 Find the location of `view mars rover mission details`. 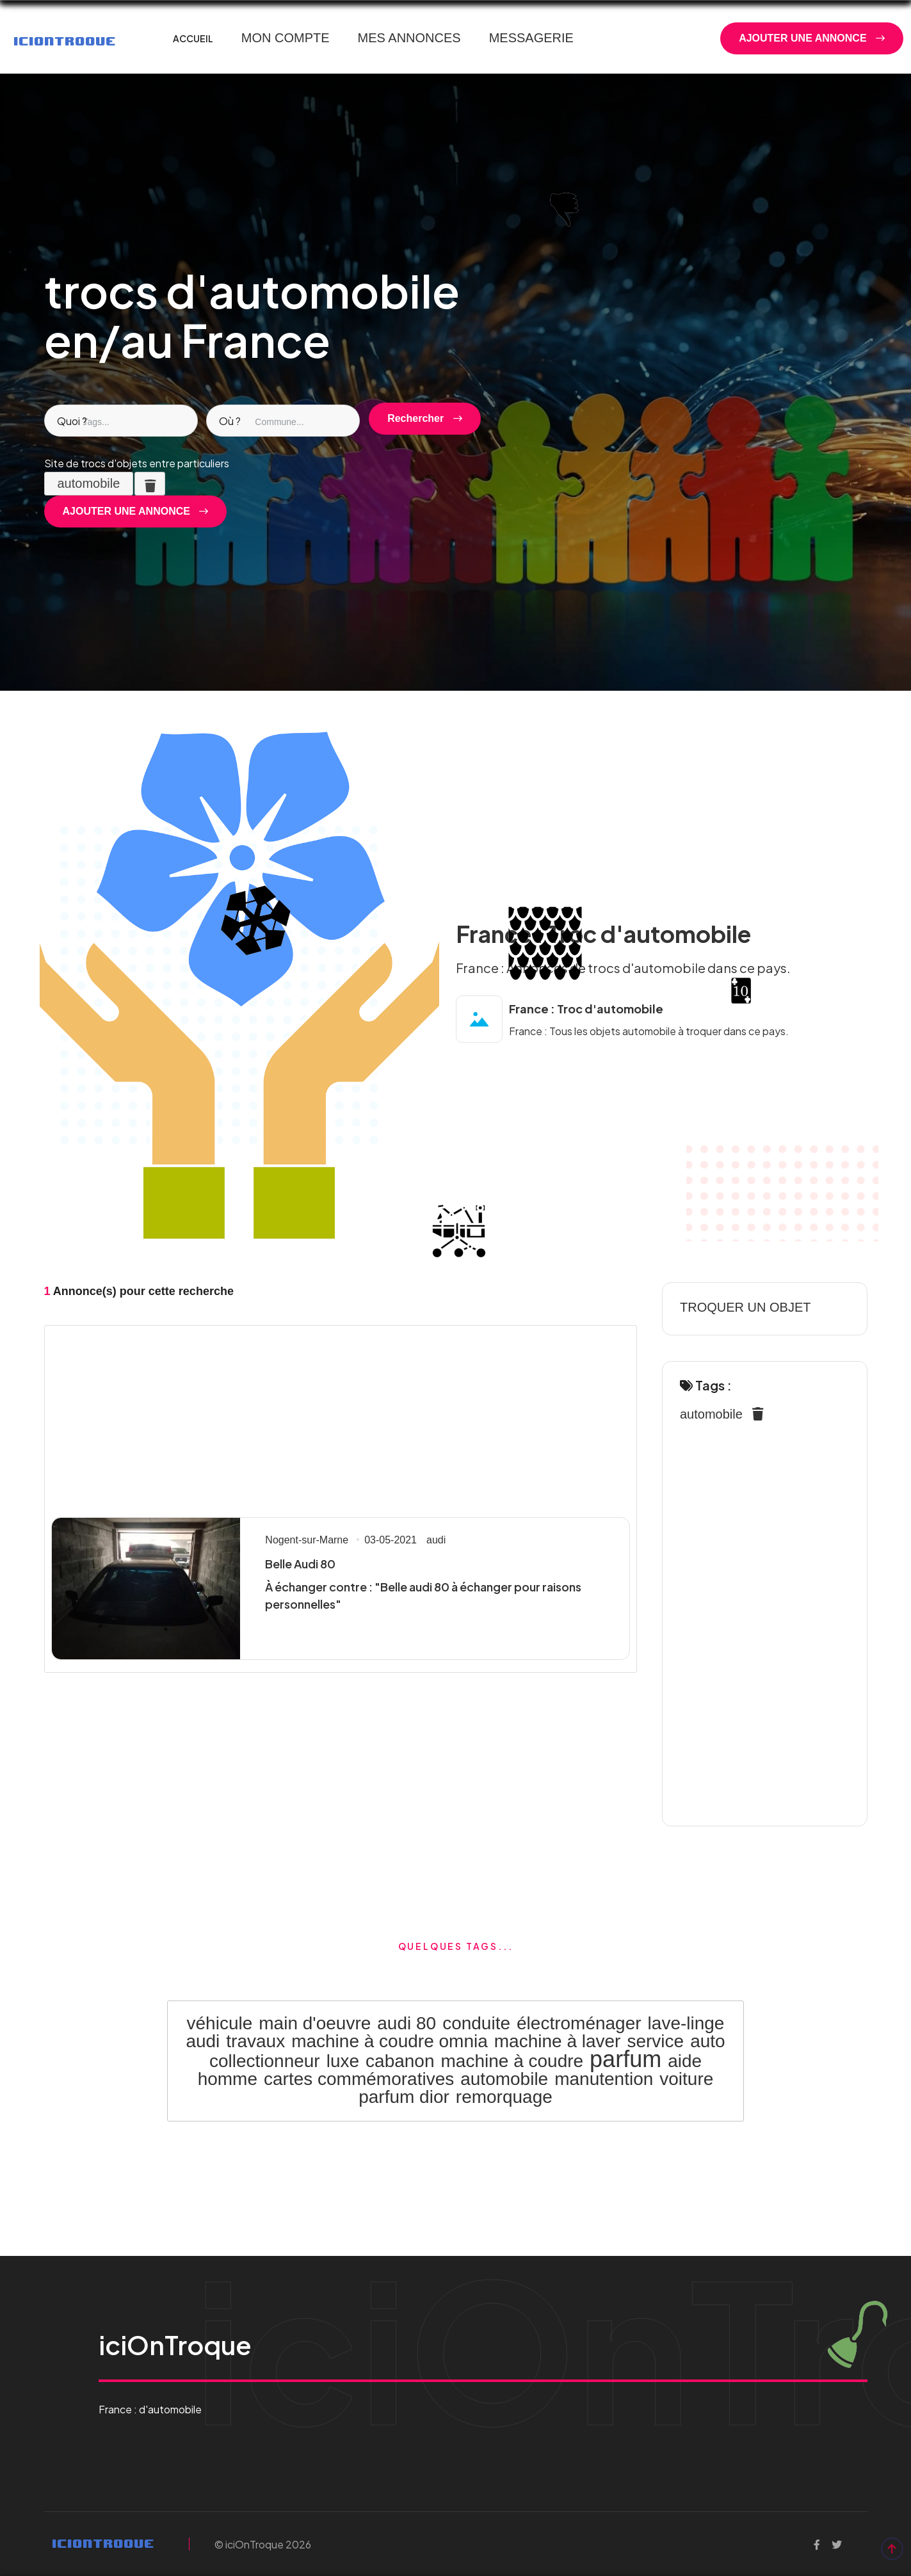

view mars rover mission details is located at coordinates (459, 1231).